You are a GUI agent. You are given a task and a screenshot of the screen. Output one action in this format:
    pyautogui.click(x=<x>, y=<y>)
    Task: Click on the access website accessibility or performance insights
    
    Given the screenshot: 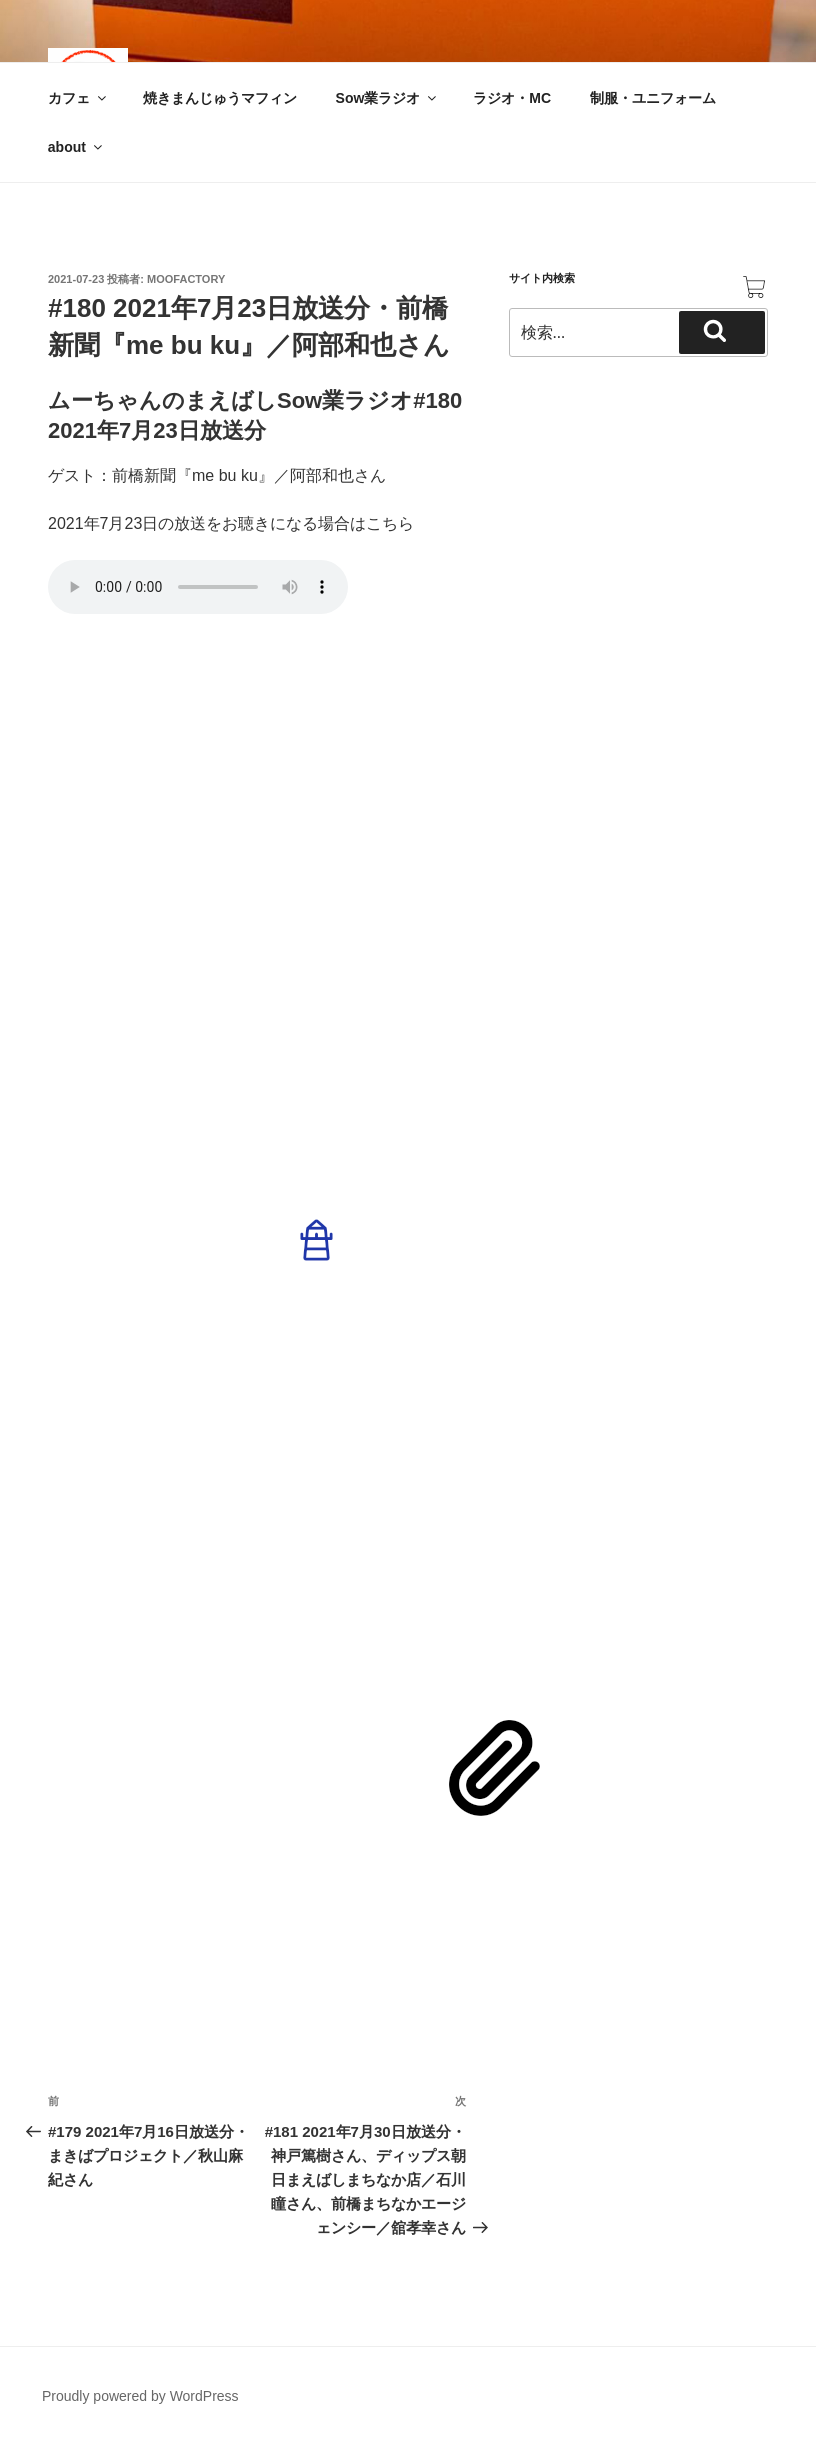 What is the action you would take?
    pyautogui.click(x=316, y=1241)
    